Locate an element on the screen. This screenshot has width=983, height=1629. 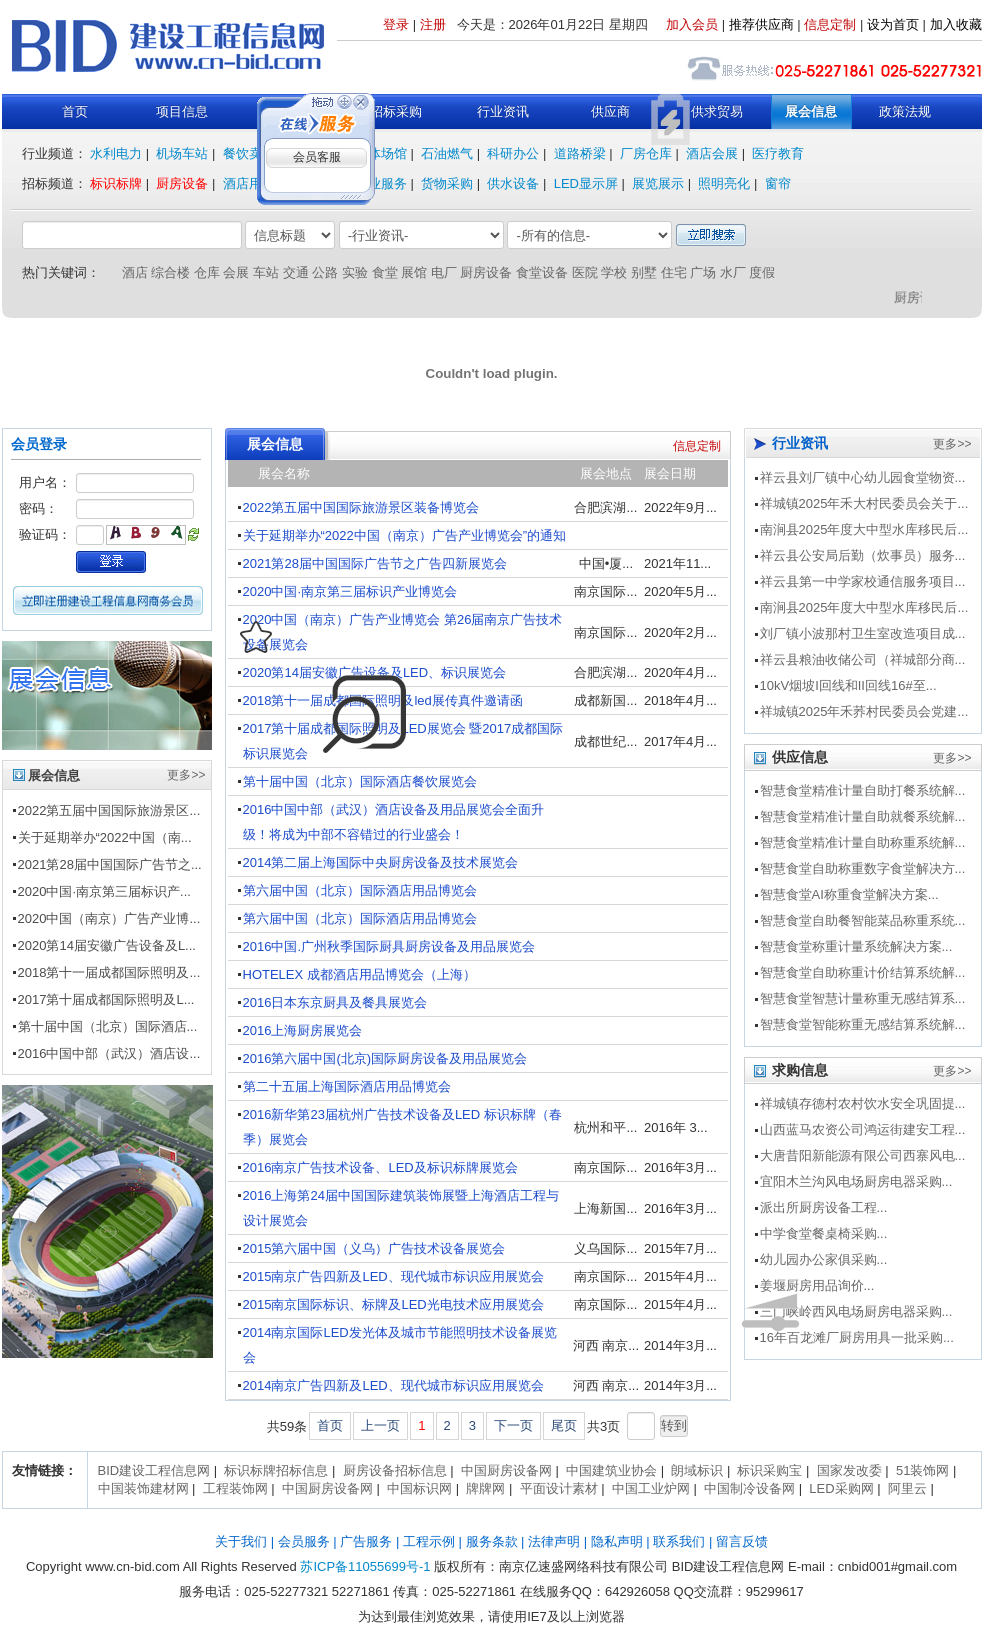
open image viewer application is located at coordinates (364, 712).